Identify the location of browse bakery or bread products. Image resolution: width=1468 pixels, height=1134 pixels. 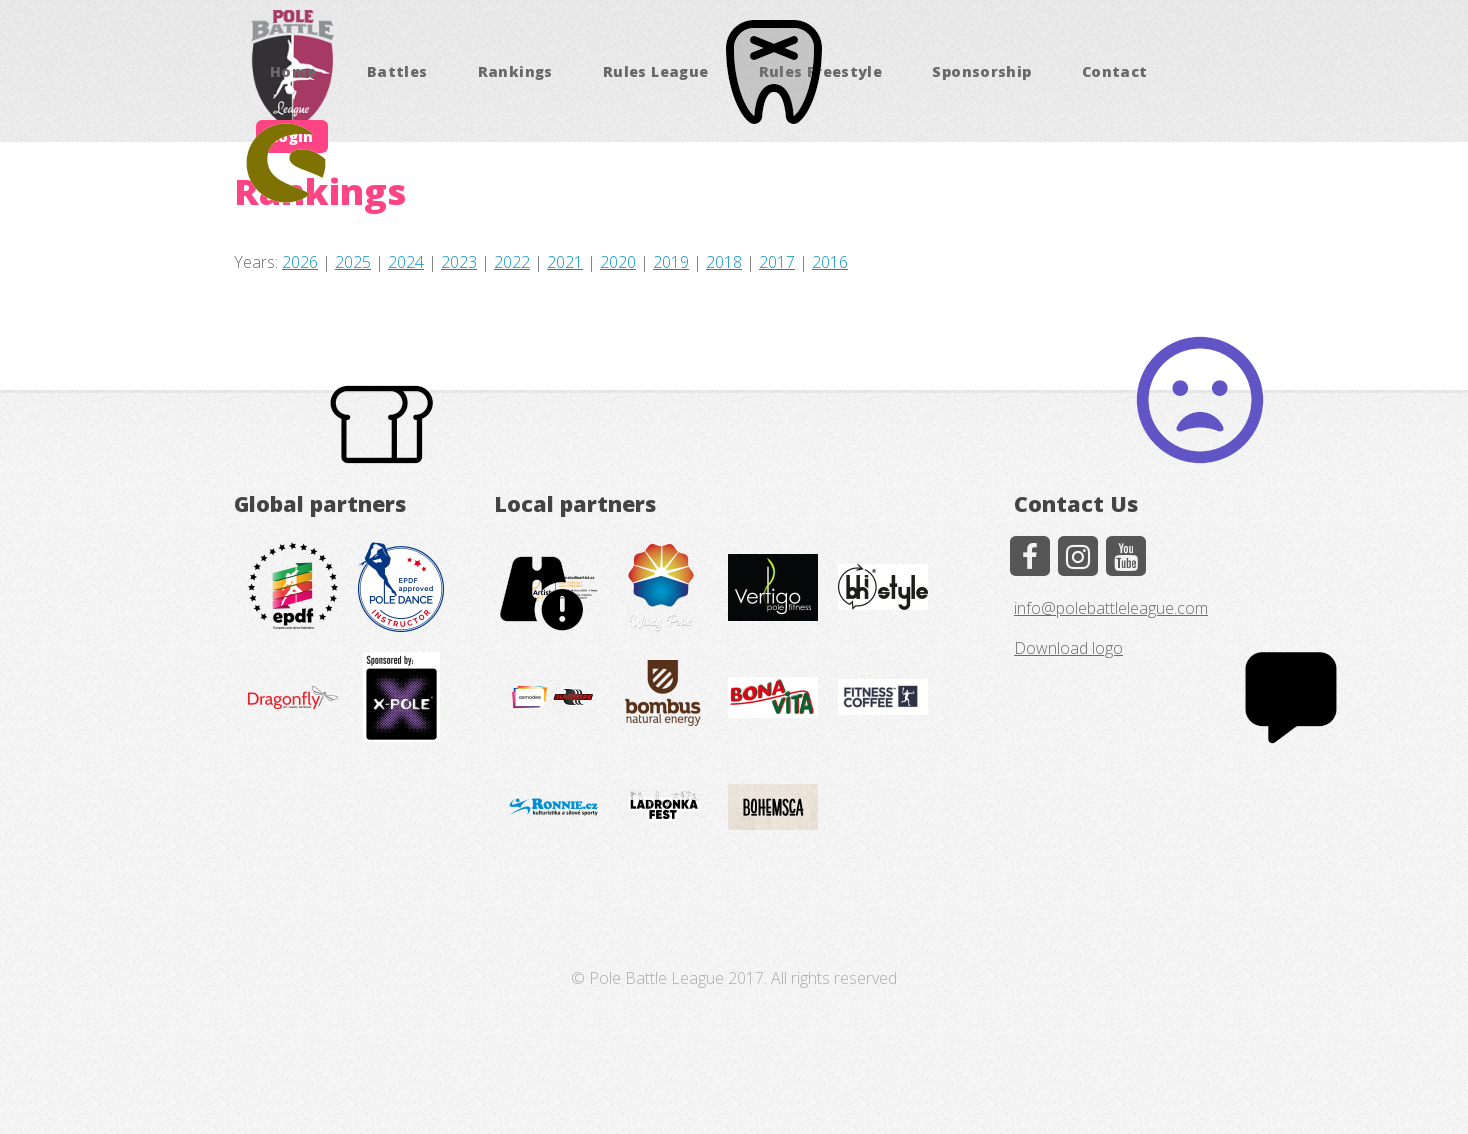
(383, 424).